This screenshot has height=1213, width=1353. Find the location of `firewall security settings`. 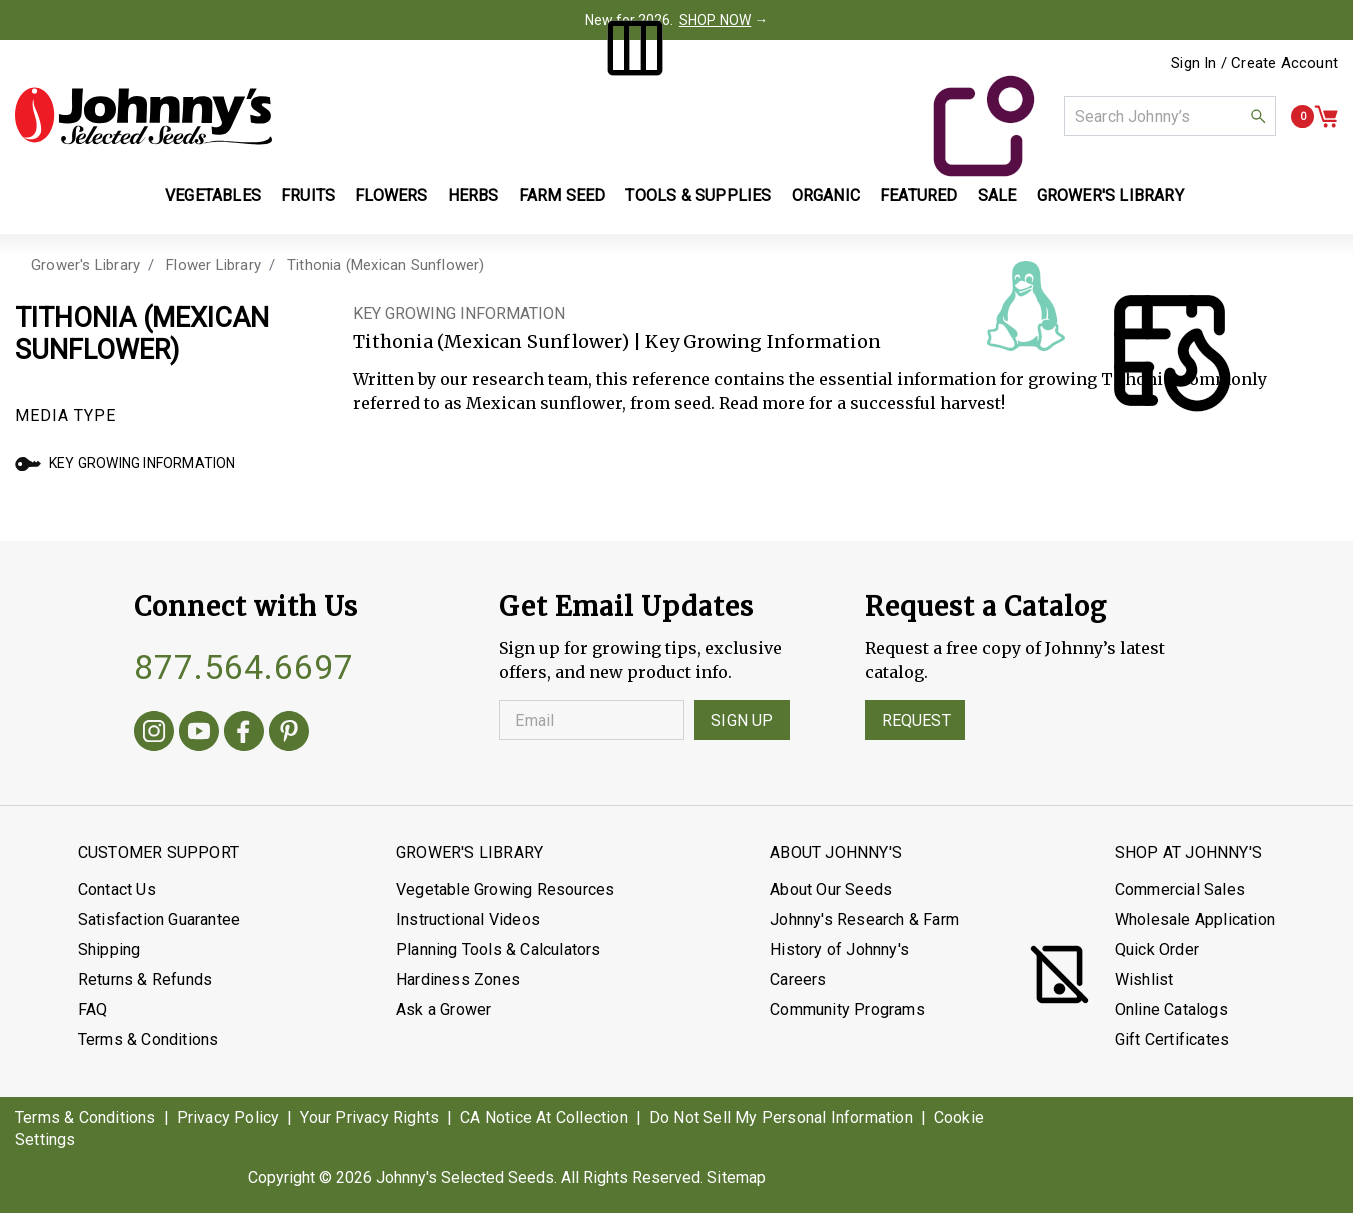

firewall security settings is located at coordinates (1169, 350).